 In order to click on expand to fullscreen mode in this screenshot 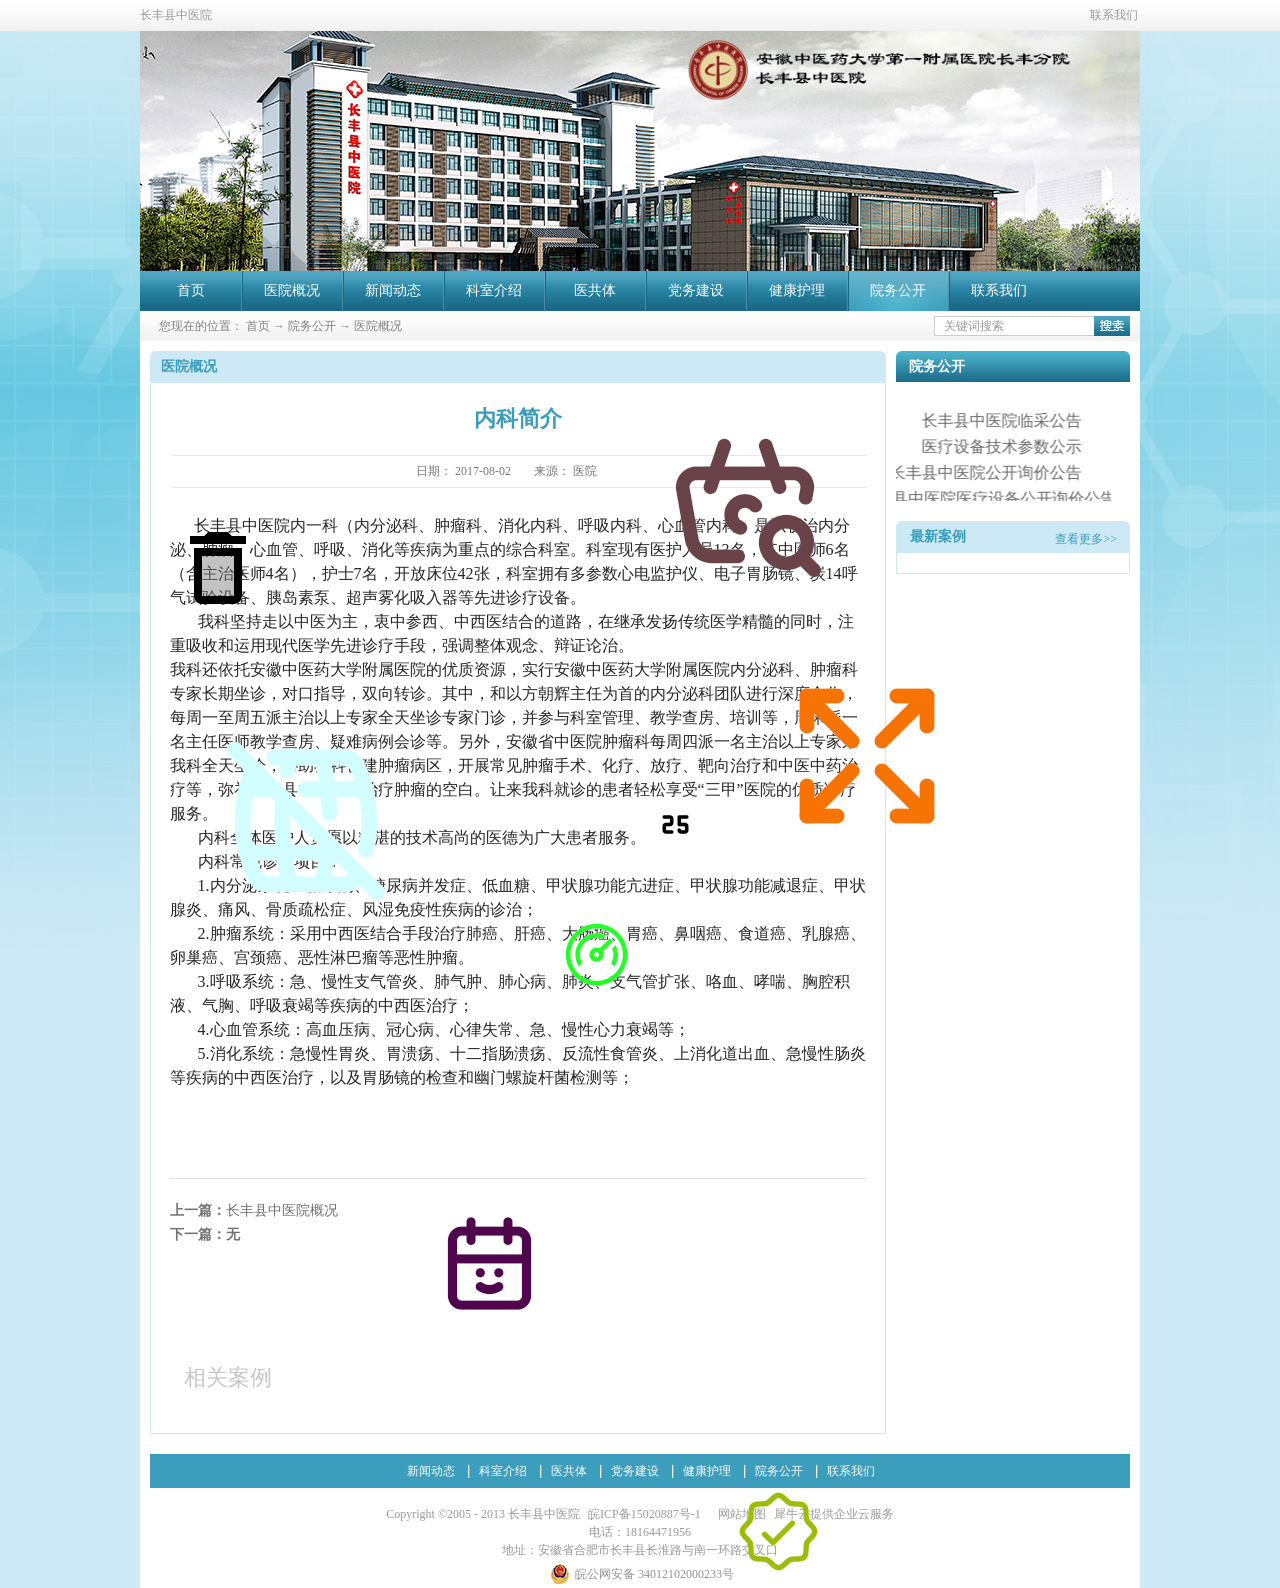, I will do `click(867, 756)`.